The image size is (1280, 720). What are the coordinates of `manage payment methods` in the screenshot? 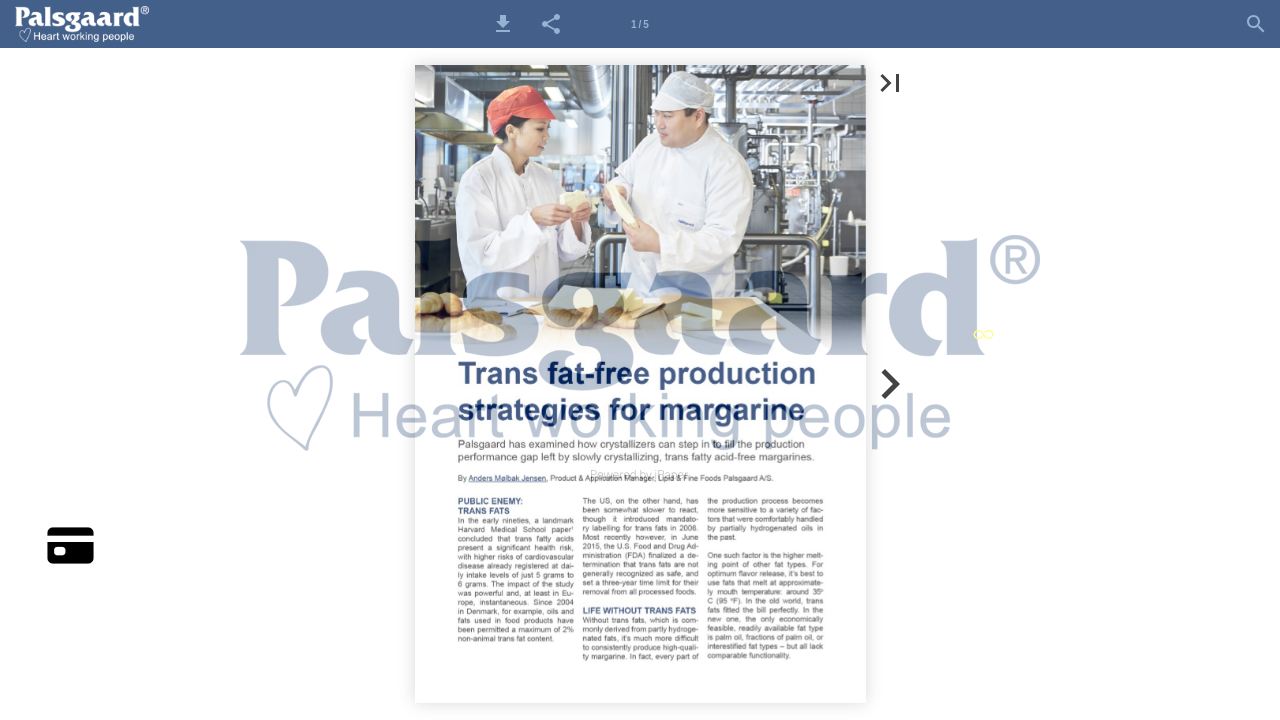 It's located at (70, 545).